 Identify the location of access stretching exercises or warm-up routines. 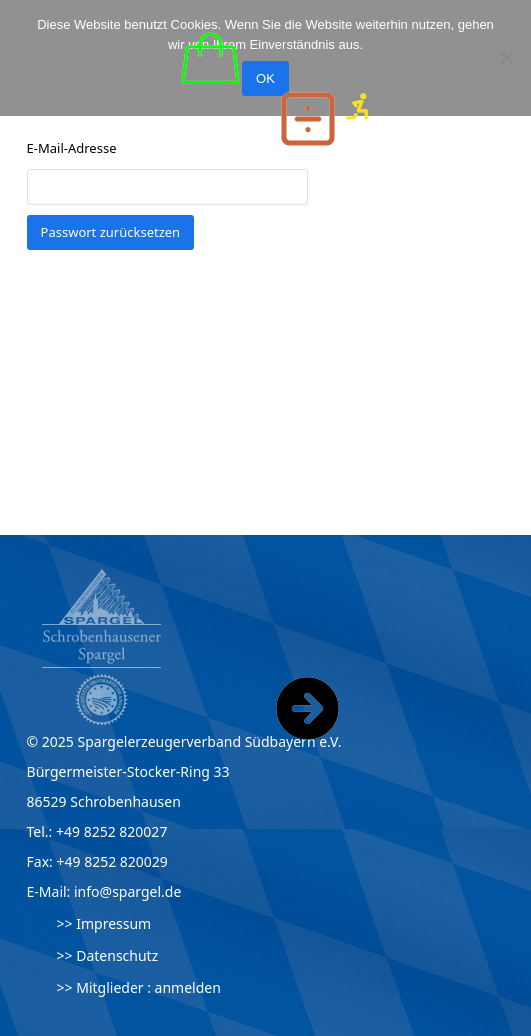
(357, 106).